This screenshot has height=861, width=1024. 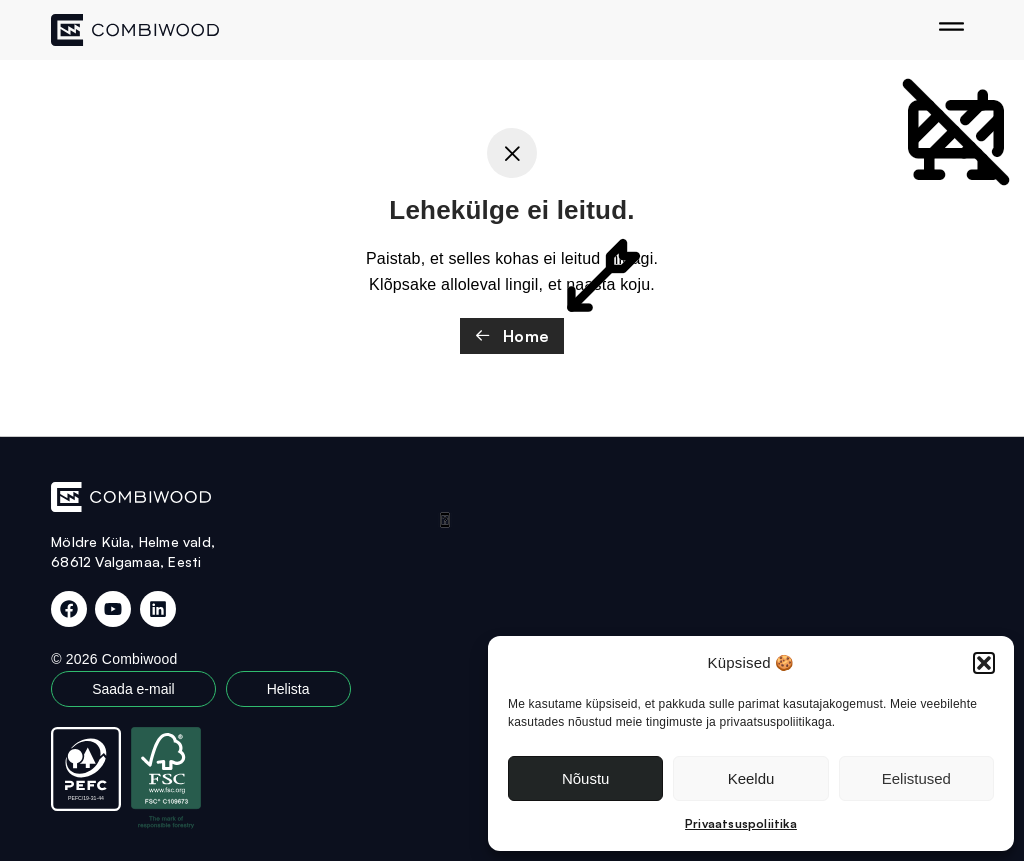 What do you see at coordinates (601, 277) in the screenshot?
I see `indicates archery or target shooting activity` at bounding box center [601, 277].